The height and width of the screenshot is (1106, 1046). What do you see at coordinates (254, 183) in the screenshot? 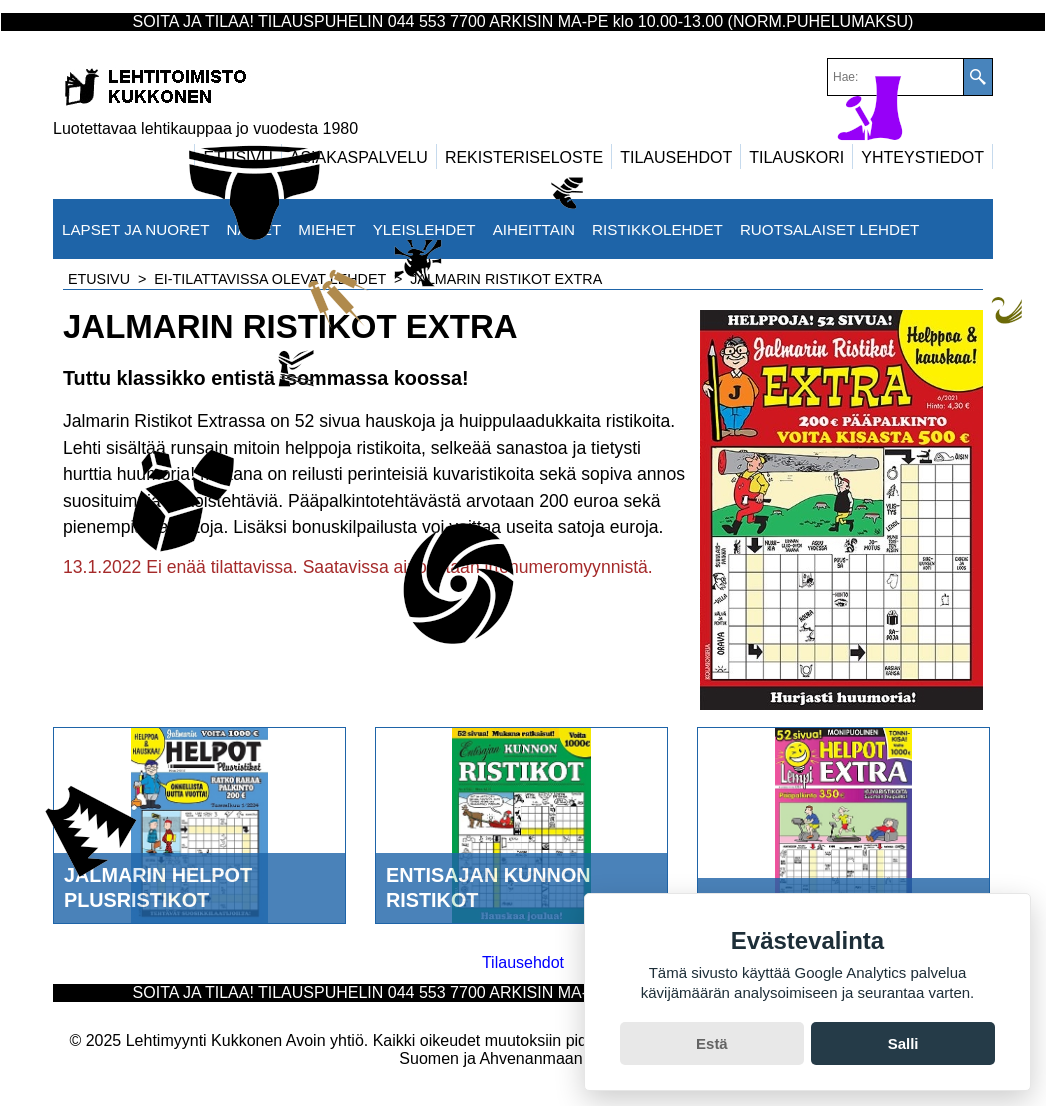
I see `browse underwear or intimate apparel category` at bounding box center [254, 183].